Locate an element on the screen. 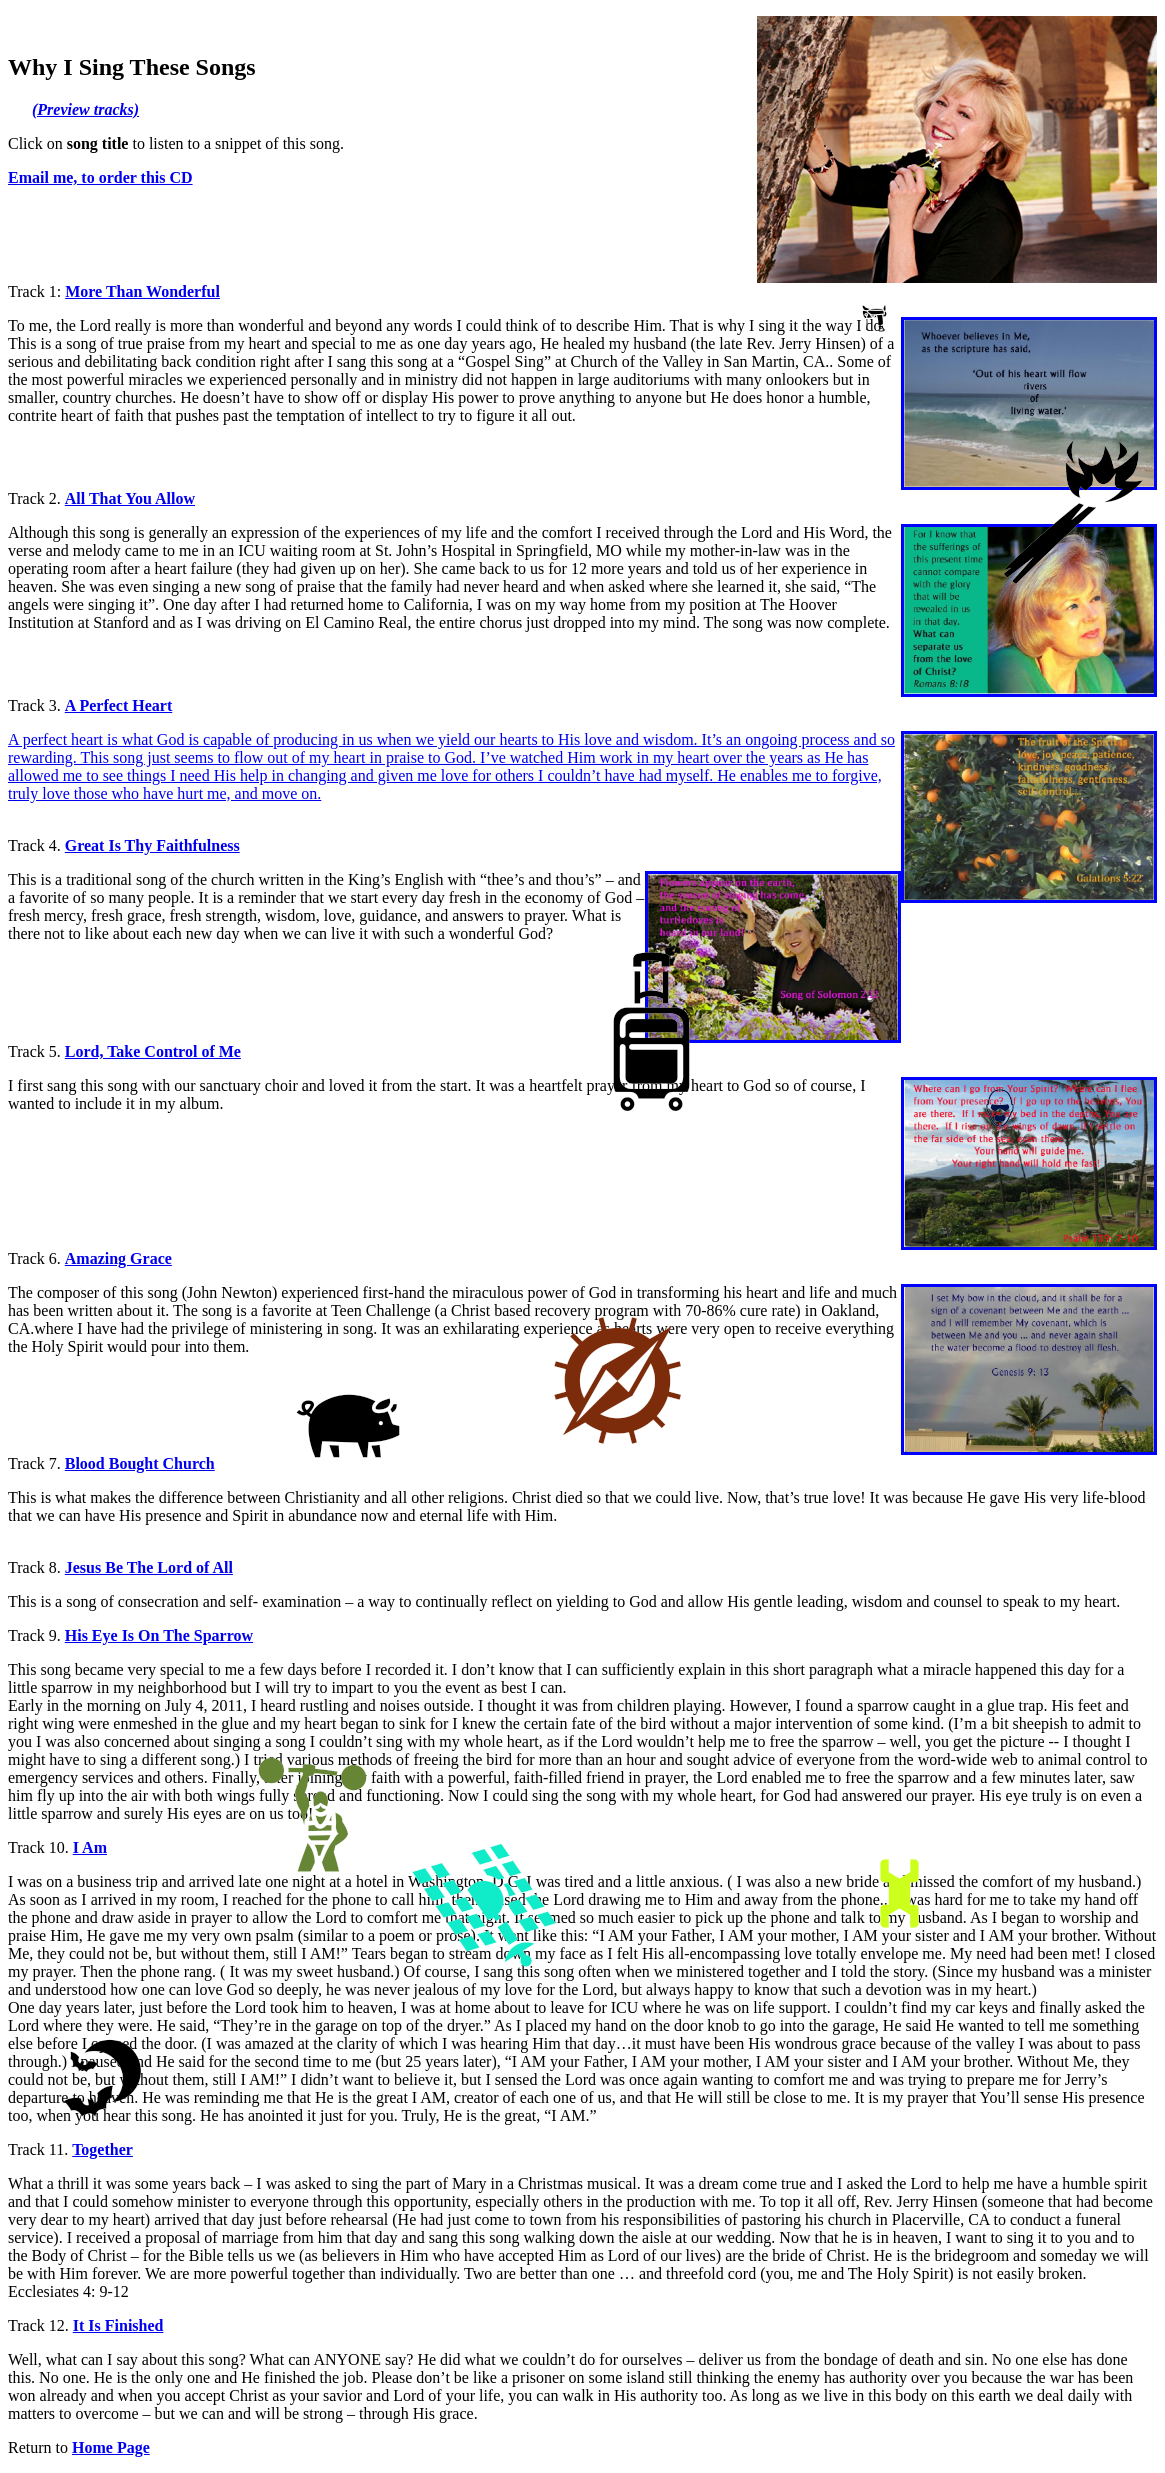 Image resolution: width=1165 pixels, height=2473 pixels. access settings or configuration options is located at coordinates (899, 1893).